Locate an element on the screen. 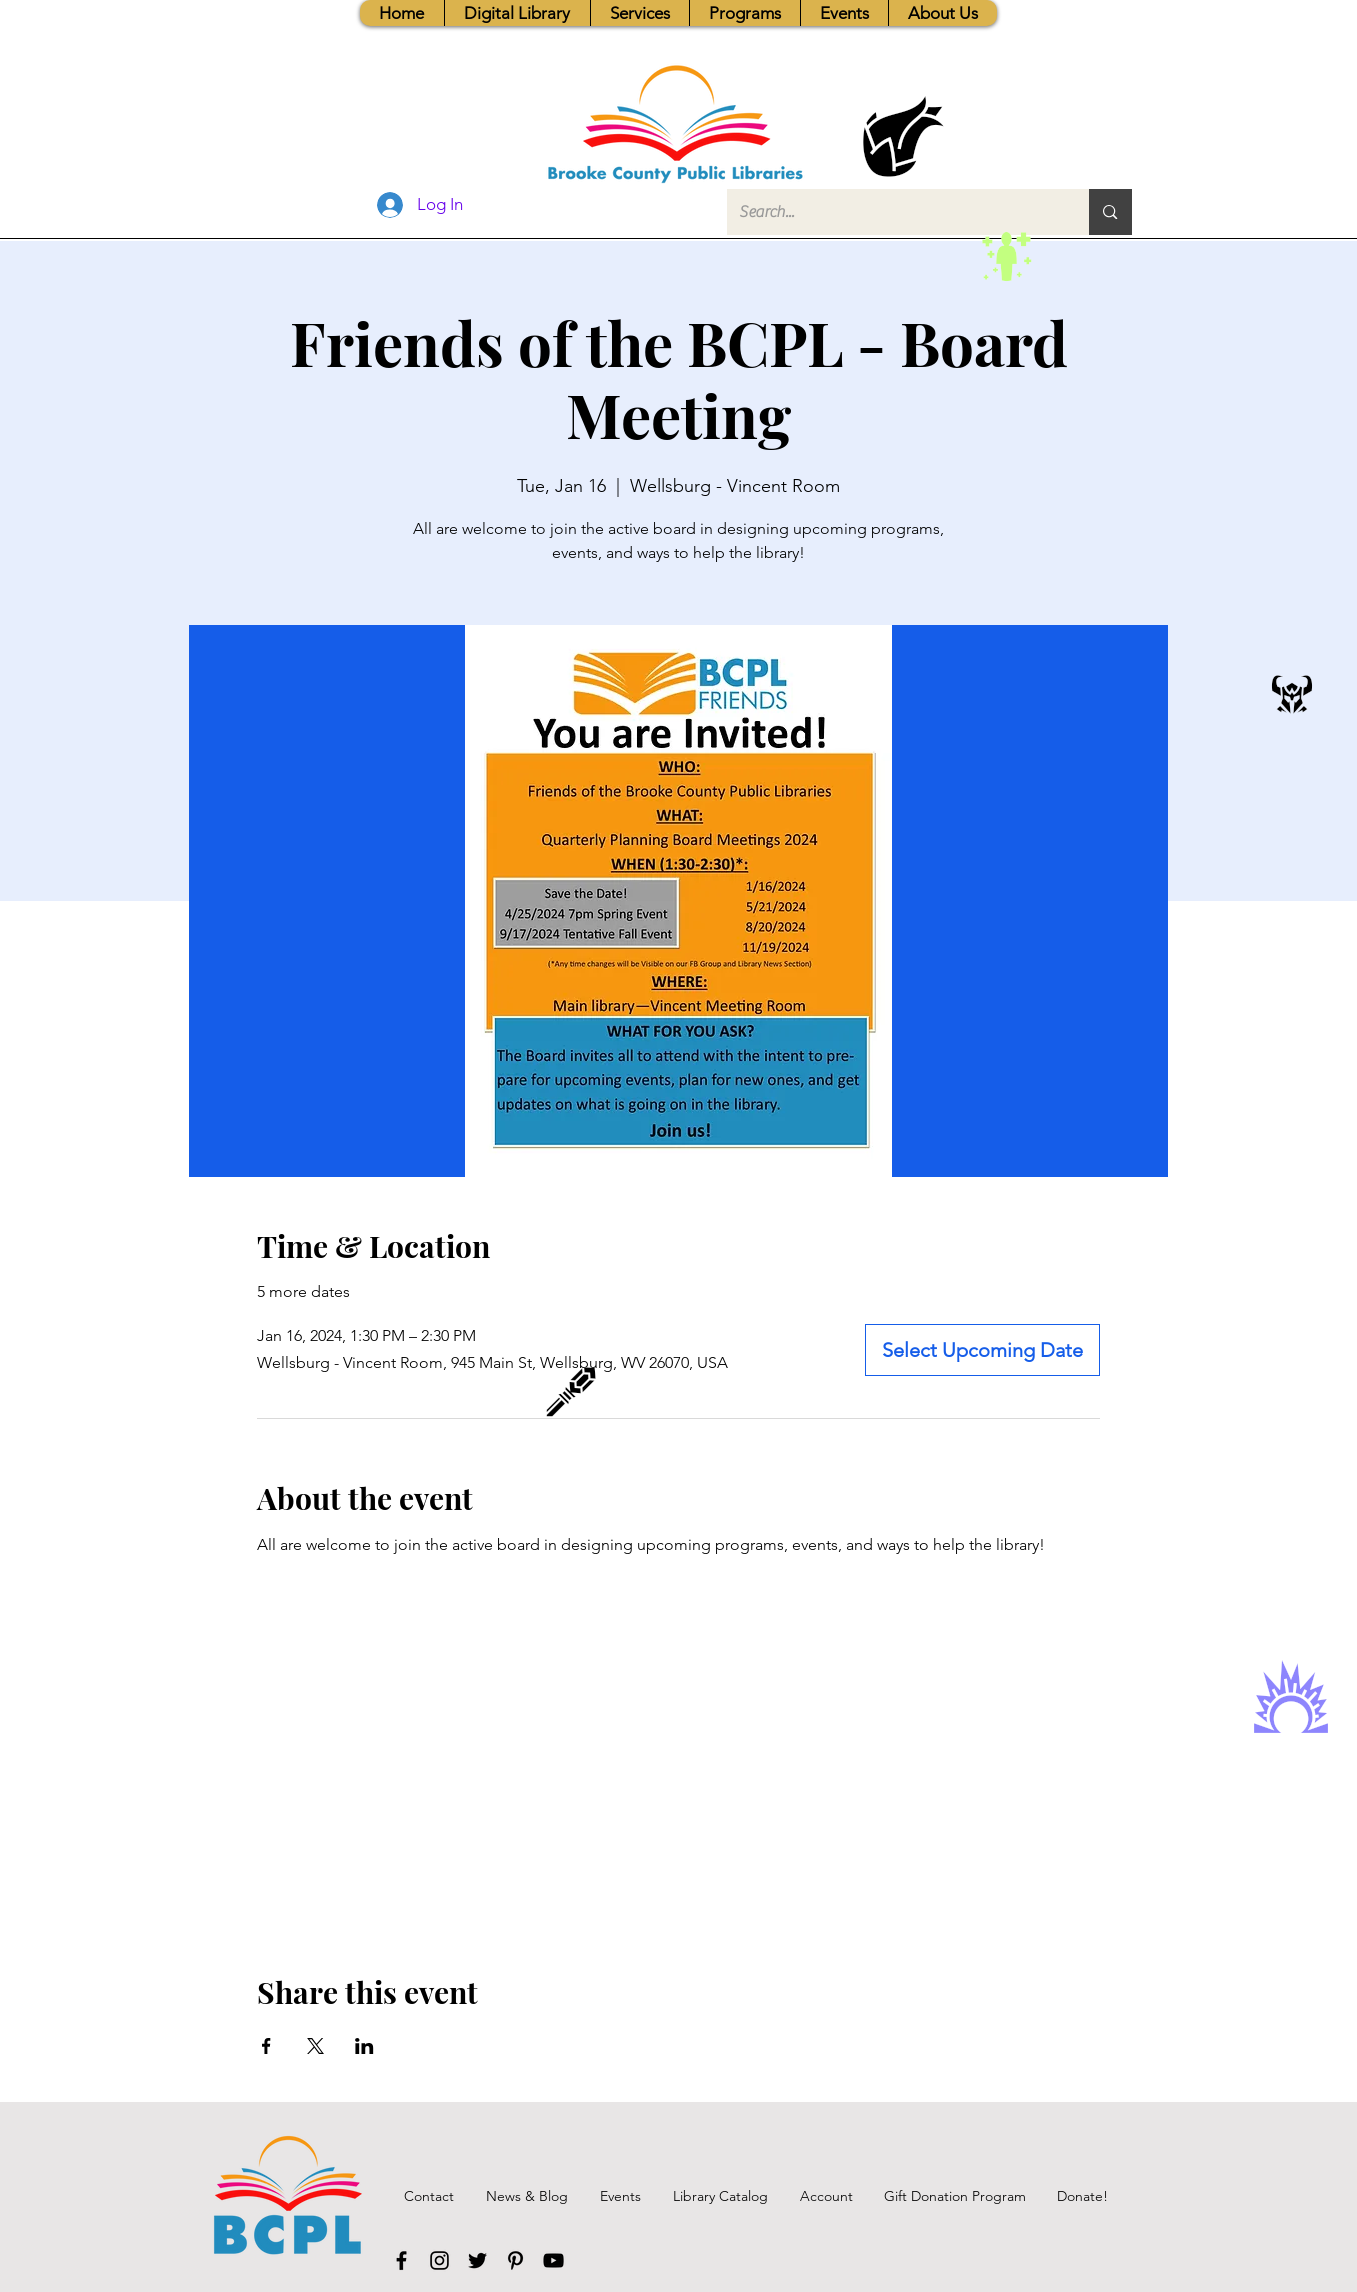 This screenshot has width=1357, height=2292. activate healing ability or spell is located at coordinates (1006, 256).